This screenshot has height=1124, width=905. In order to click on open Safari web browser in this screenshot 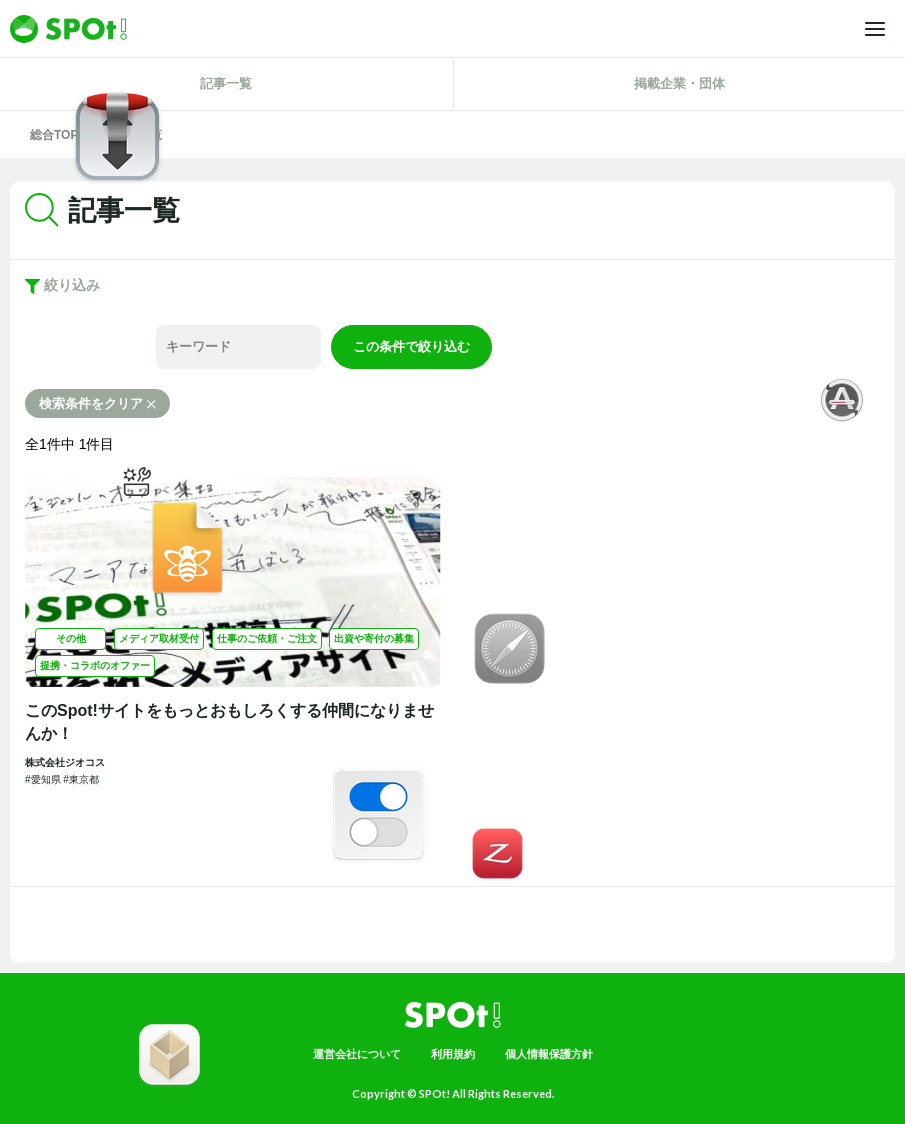, I will do `click(509, 648)`.